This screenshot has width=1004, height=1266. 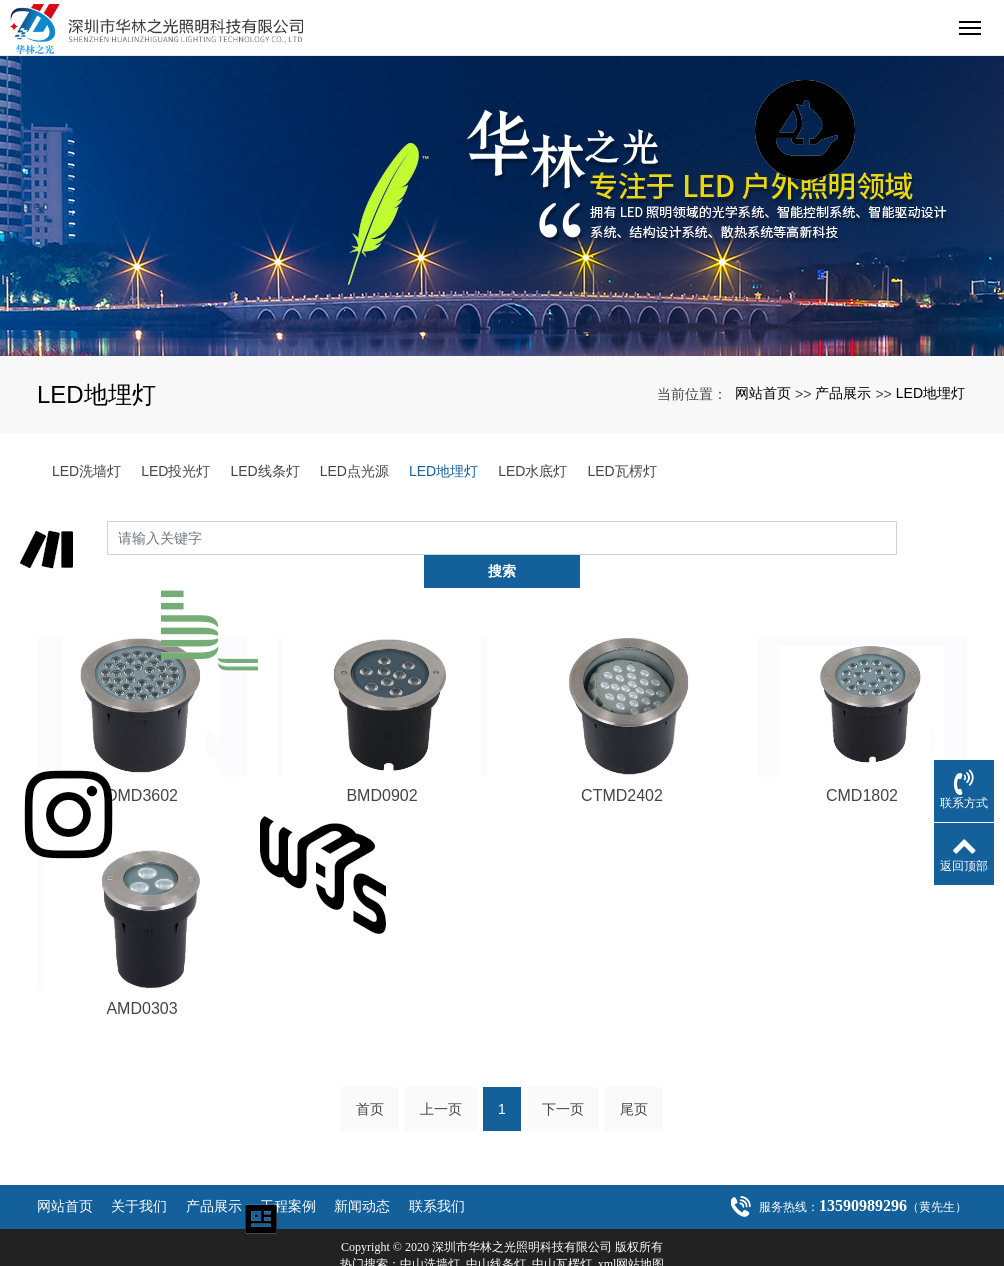 What do you see at coordinates (261, 1219) in the screenshot?
I see `view your profile` at bounding box center [261, 1219].